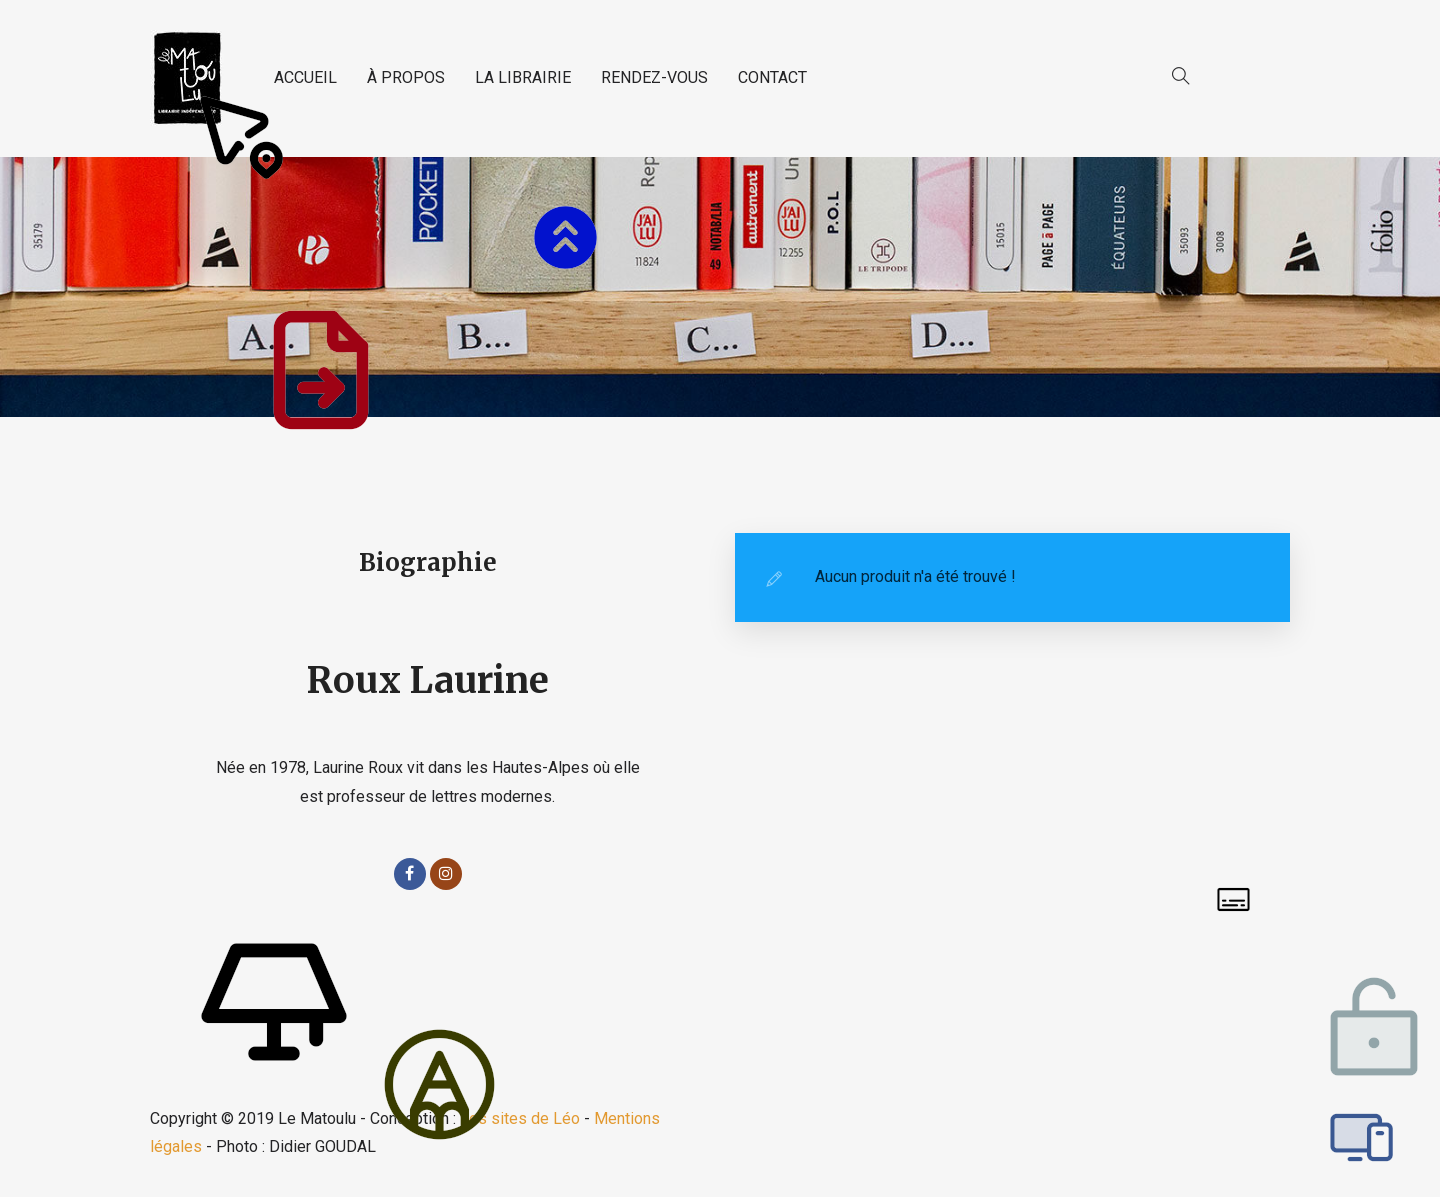 The width and height of the screenshot is (1440, 1197). What do you see at coordinates (565, 237) in the screenshot?
I see `scroll to top of page` at bounding box center [565, 237].